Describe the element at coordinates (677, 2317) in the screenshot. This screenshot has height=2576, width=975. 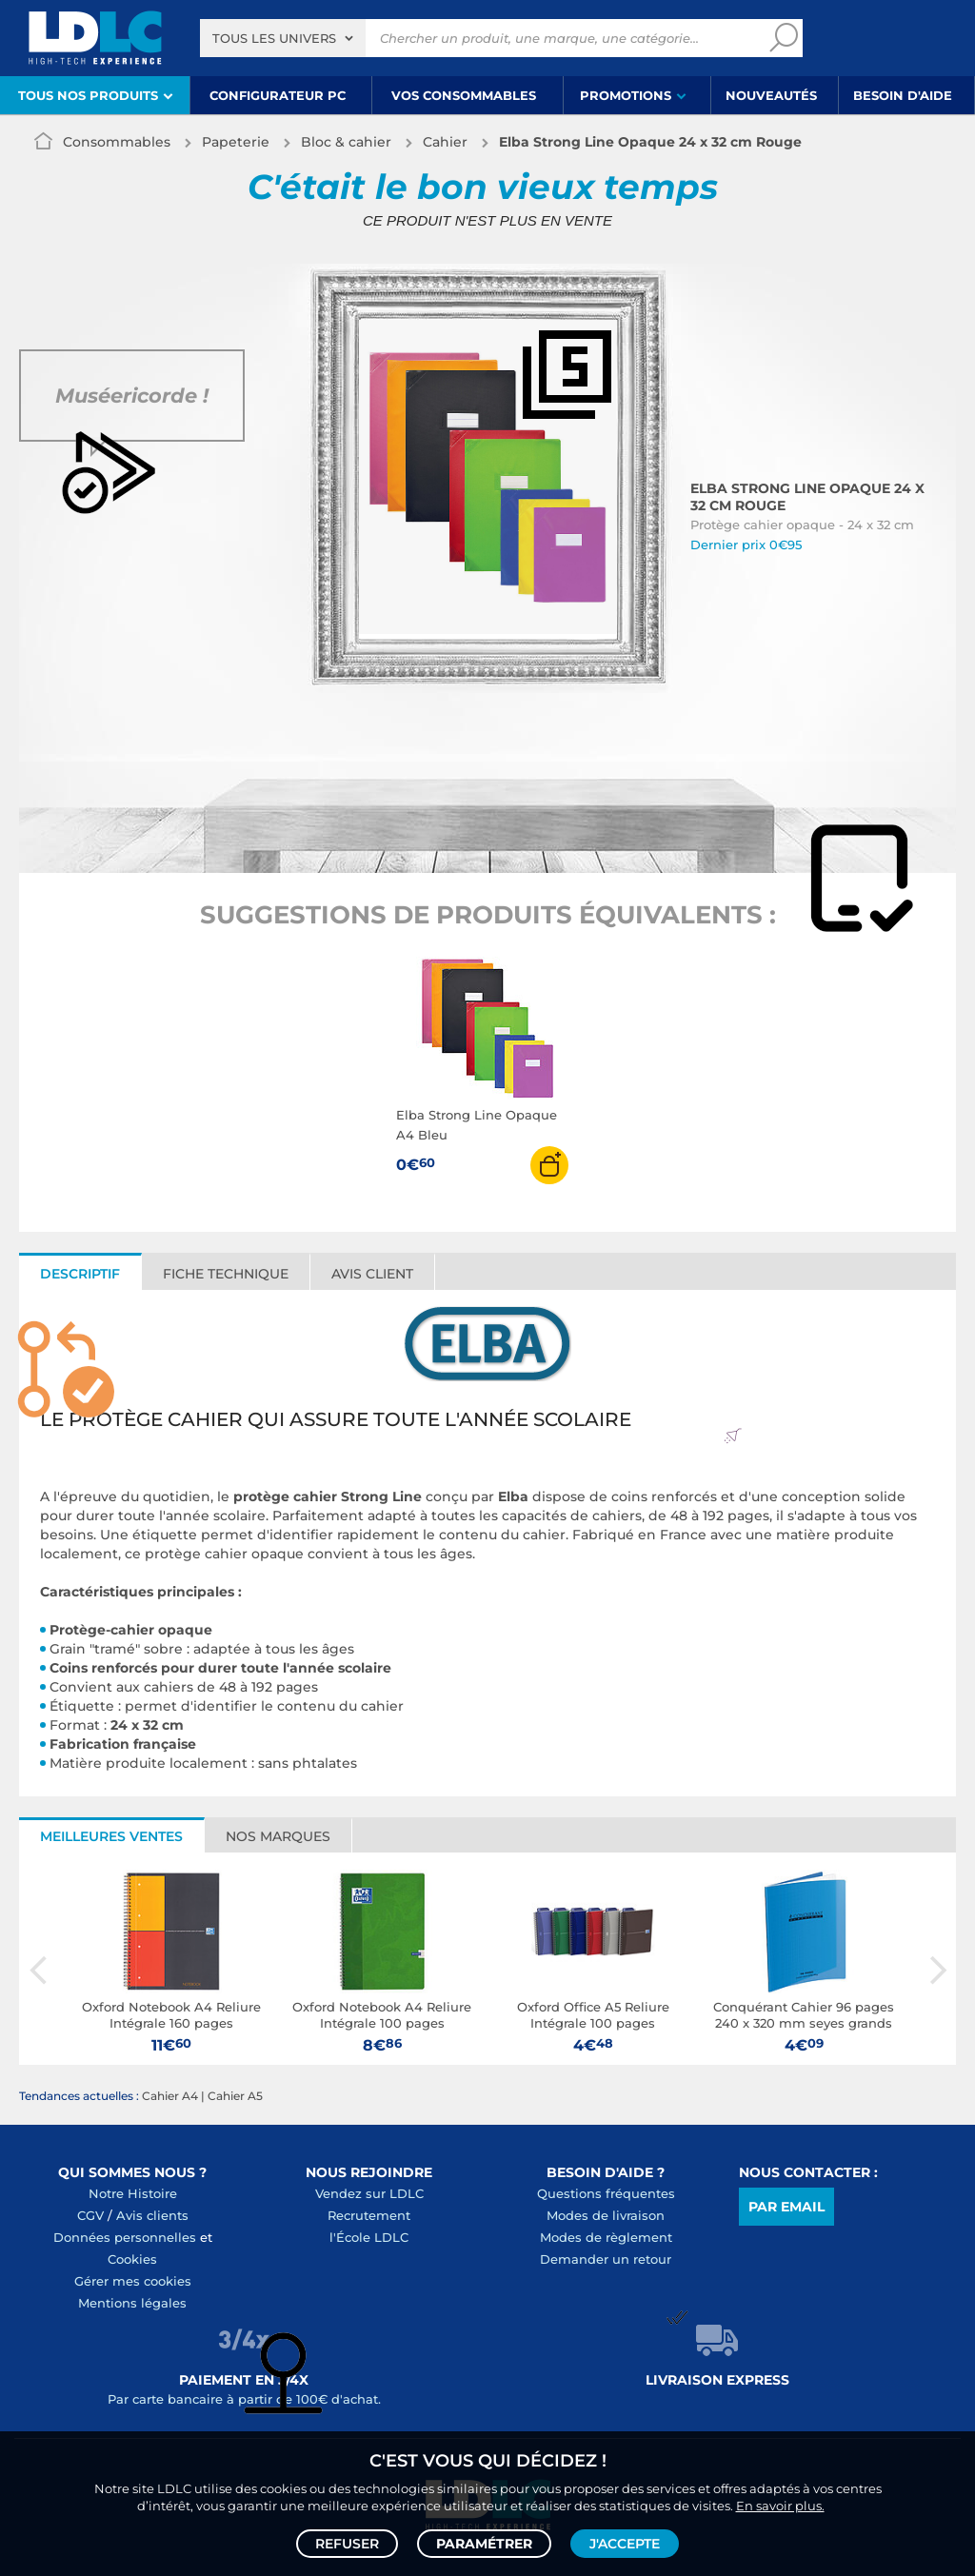
I see `mark all items as complete` at that location.